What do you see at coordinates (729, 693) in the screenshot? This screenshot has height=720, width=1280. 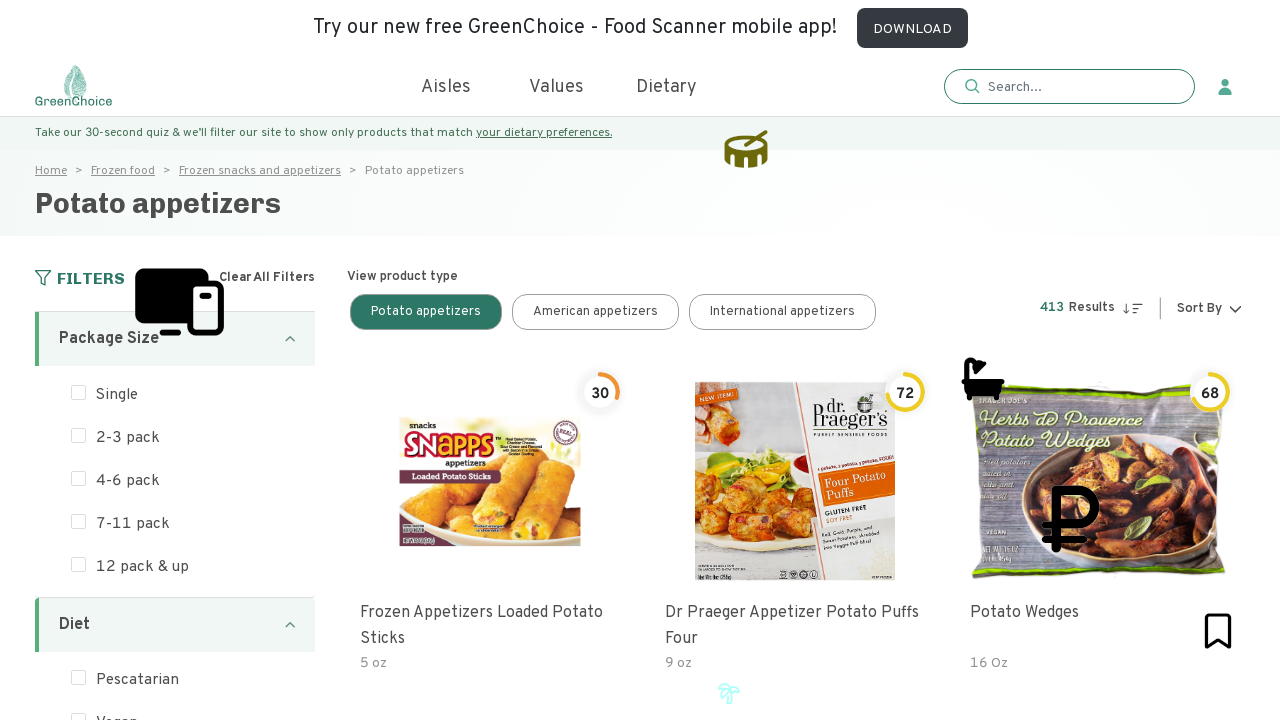 I see `browse tropical or beach vacation destinations` at bounding box center [729, 693].